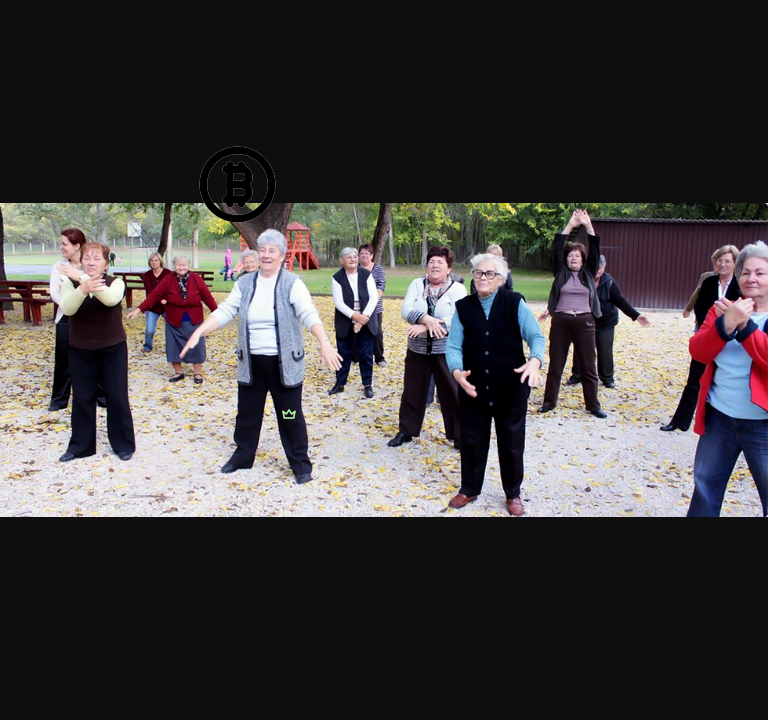 The image size is (768, 720). What do you see at coordinates (237, 184) in the screenshot?
I see `view bitcoin balance or wallet` at bounding box center [237, 184].